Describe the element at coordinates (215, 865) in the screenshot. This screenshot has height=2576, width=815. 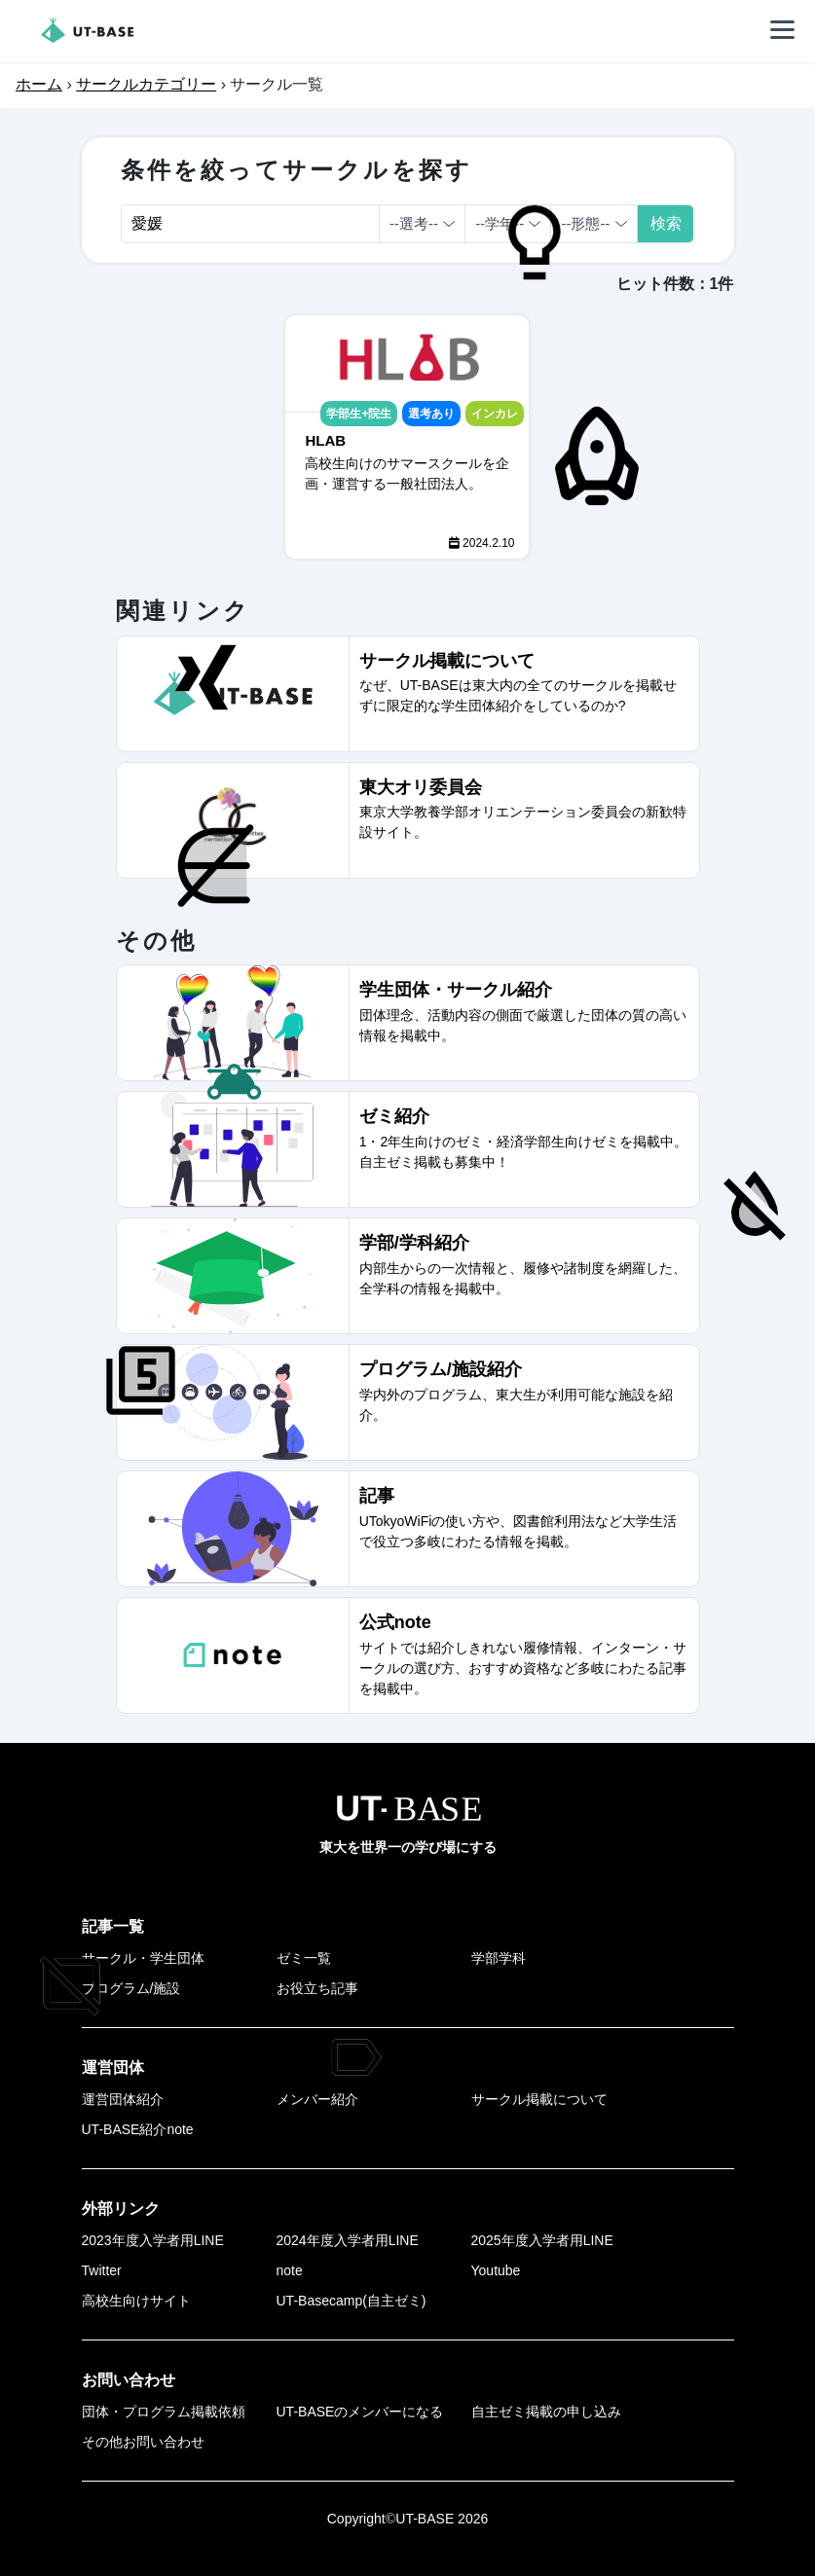
I see `indicates an item is not a member of a set` at that location.